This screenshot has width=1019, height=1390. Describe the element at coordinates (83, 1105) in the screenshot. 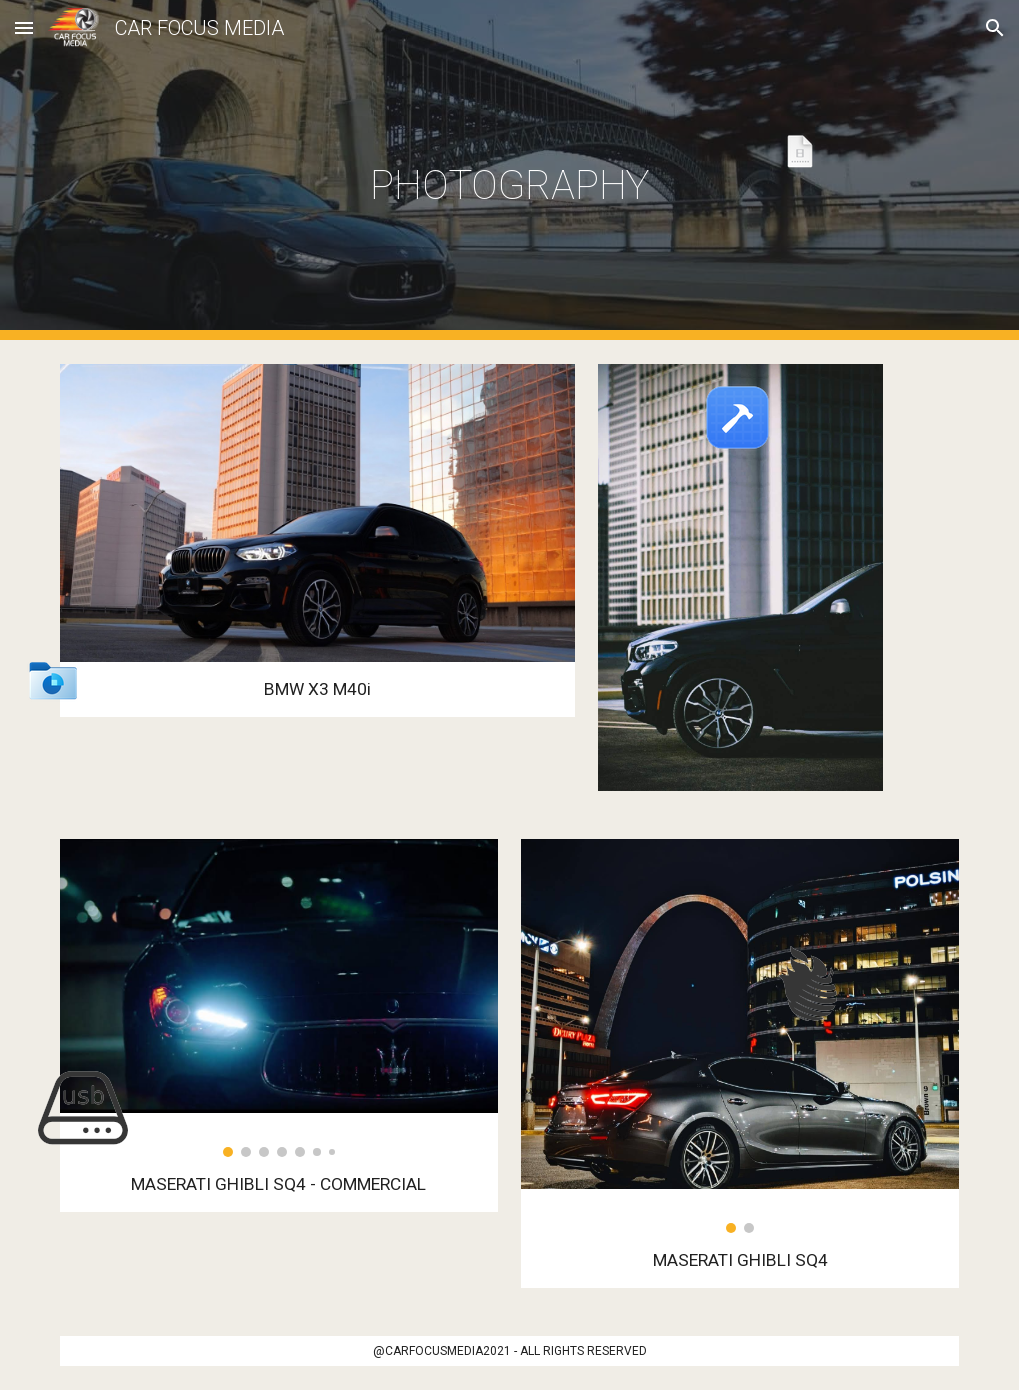

I see `external usb hard drive connected` at that location.